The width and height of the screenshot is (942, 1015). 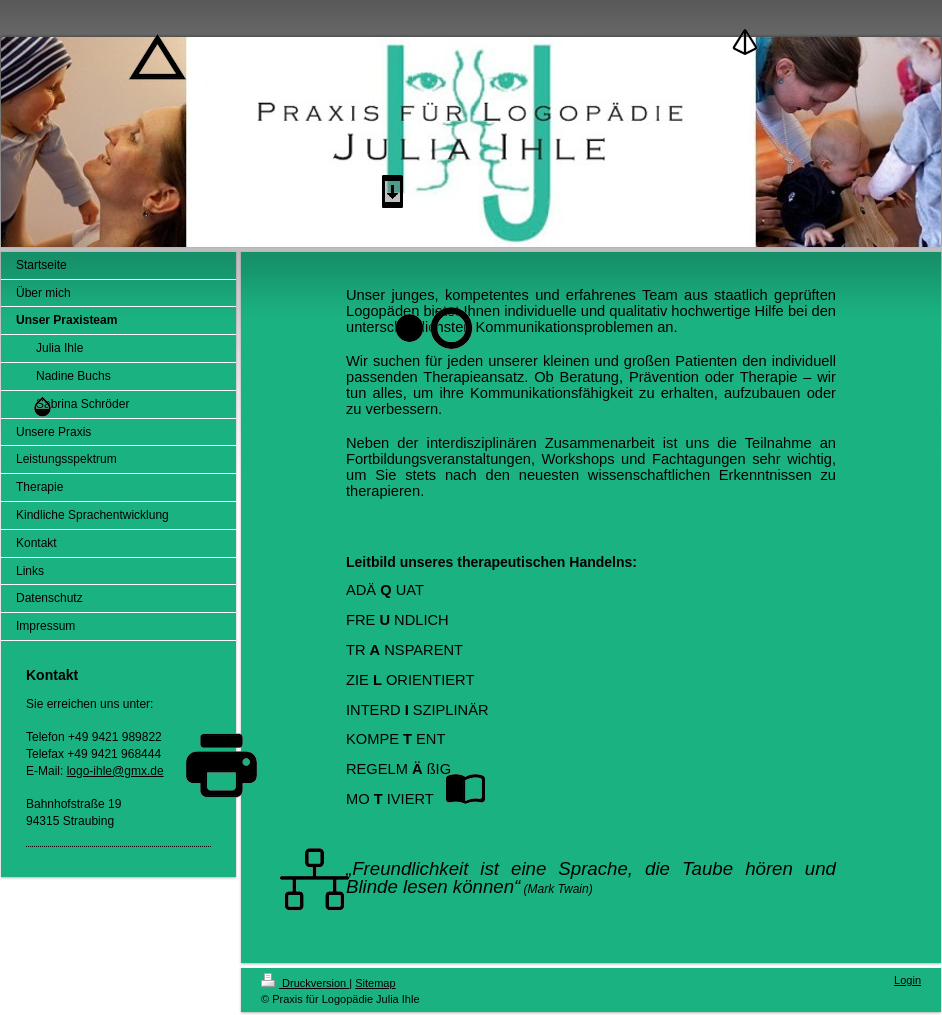 I want to click on import contacts from address book, so click(x=465, y=787).